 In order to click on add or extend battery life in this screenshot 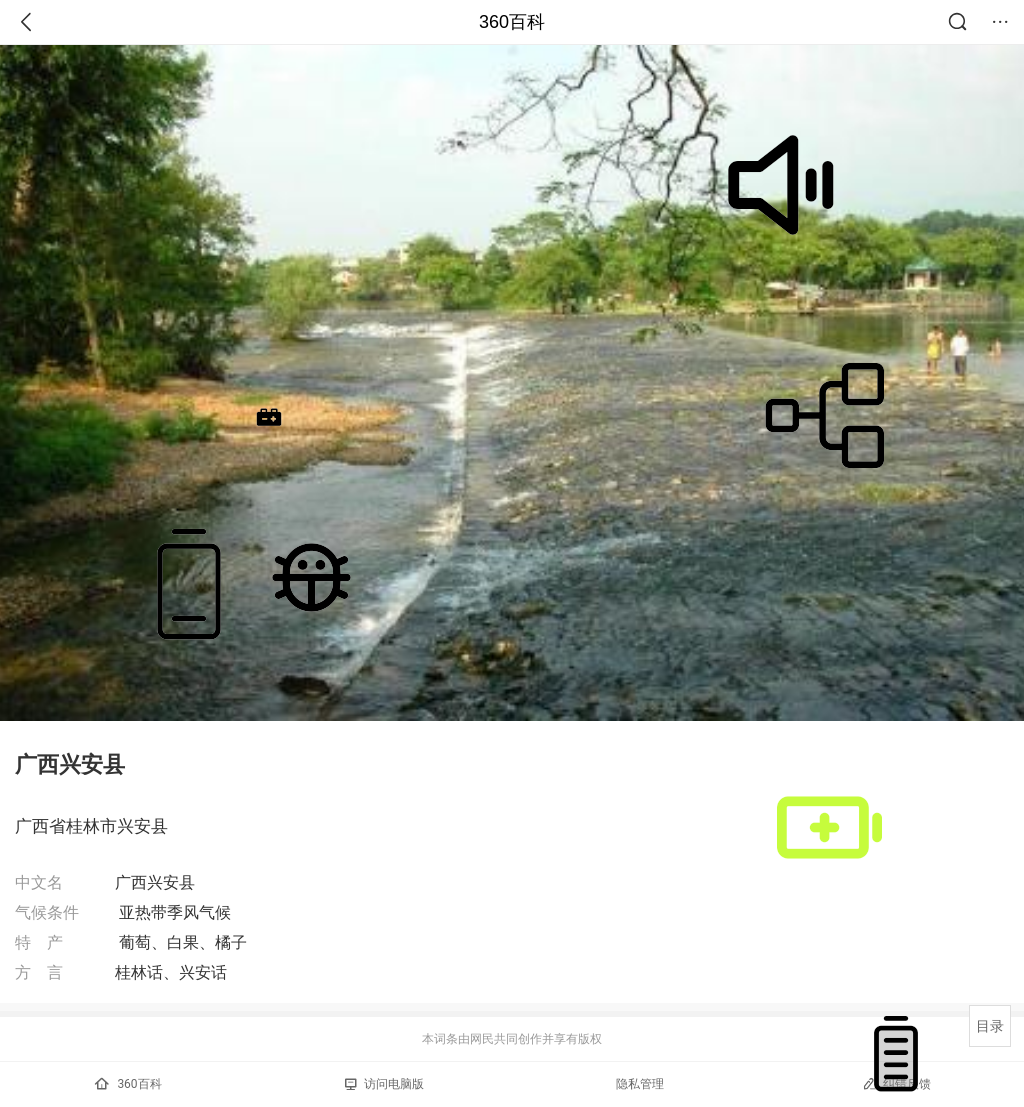, I will do `click(829, 827)`.